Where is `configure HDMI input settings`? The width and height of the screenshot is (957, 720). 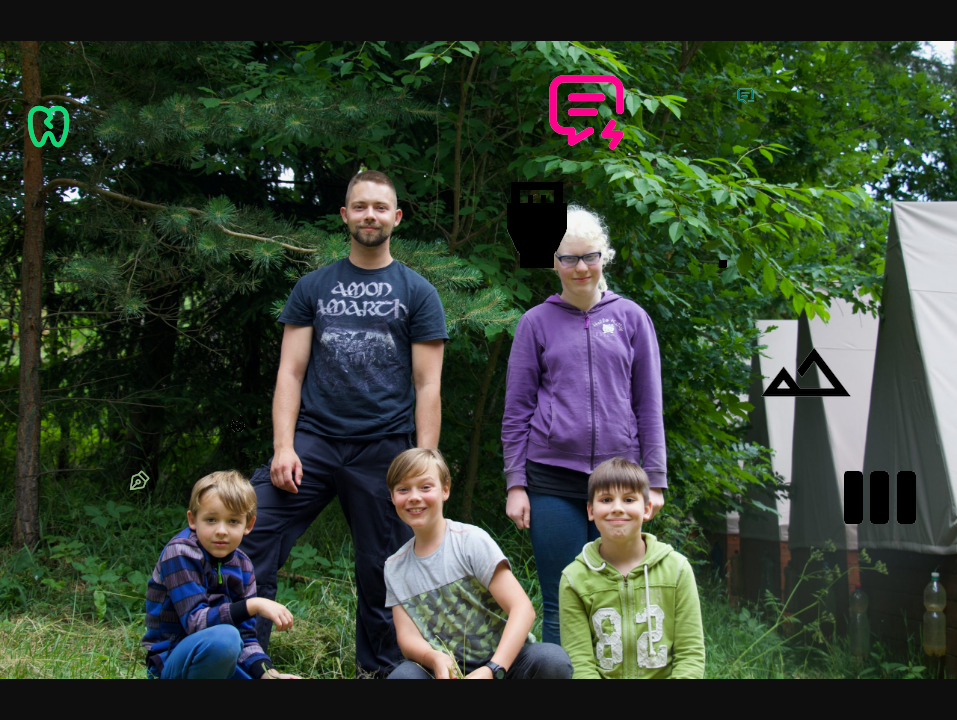
configure HDMI input settings is located at coordinates (537, 225).